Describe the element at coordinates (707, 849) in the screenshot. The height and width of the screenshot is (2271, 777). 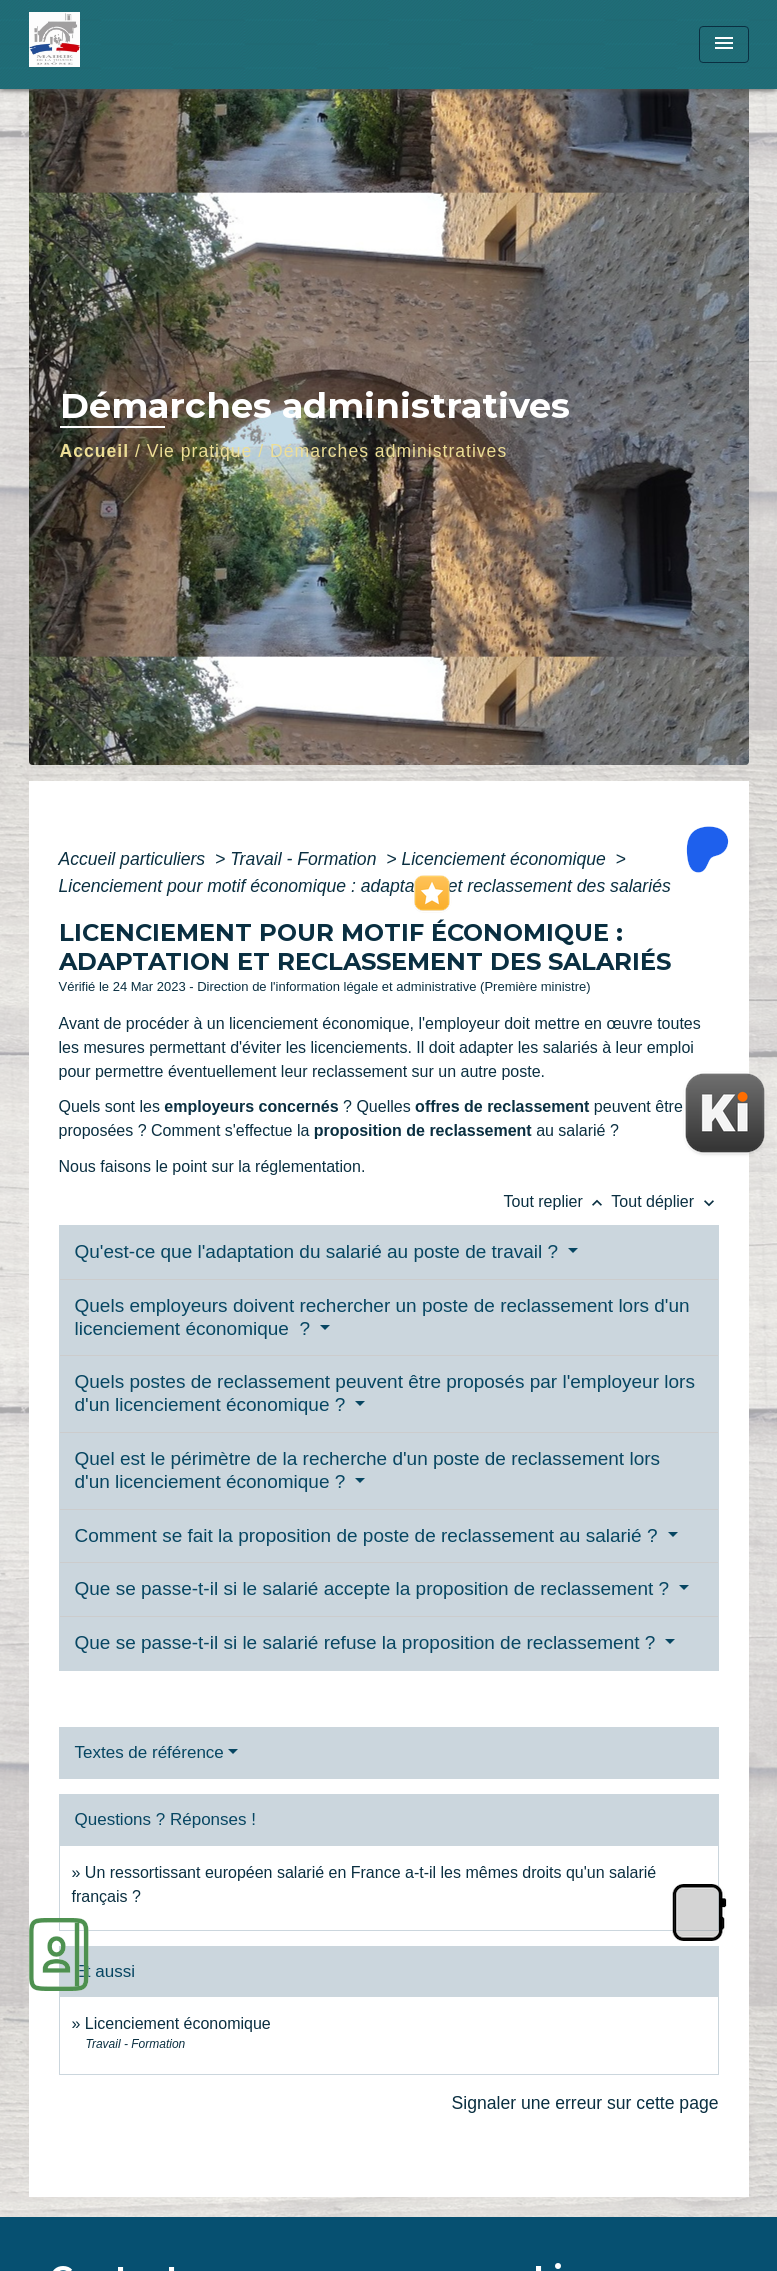
I see `visit patreon page` at that location.